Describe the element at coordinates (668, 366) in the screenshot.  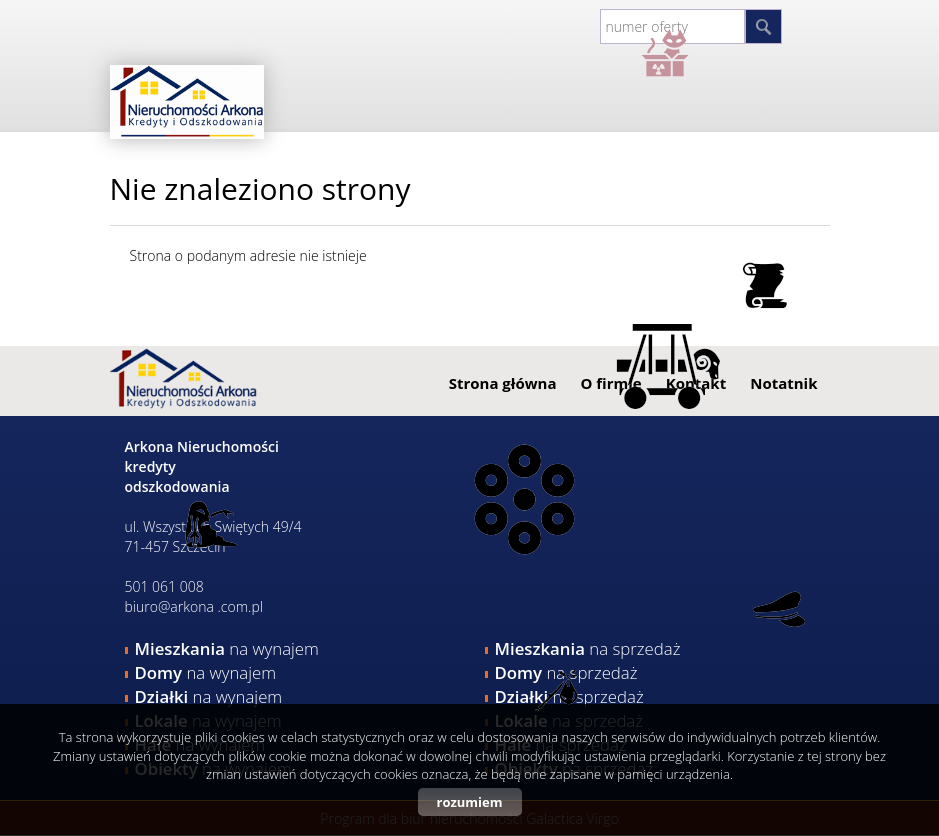
I see `select siege ram unit in strategy game` at that location.